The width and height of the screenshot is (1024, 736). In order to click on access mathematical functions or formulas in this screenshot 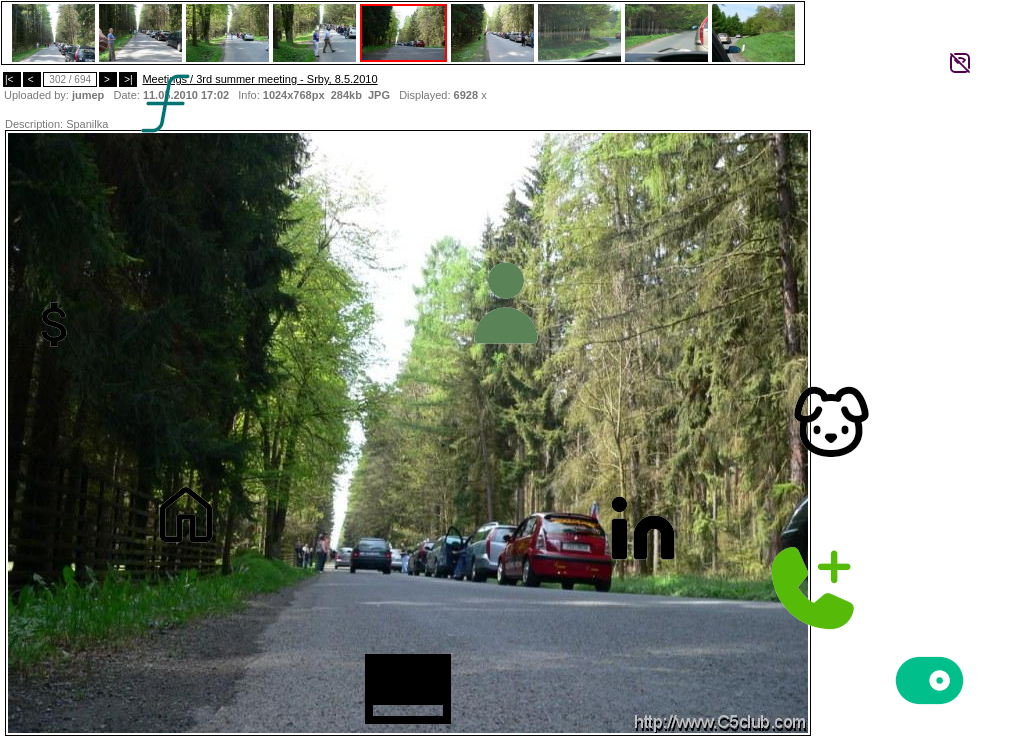, I will do `click(165, 103)`.